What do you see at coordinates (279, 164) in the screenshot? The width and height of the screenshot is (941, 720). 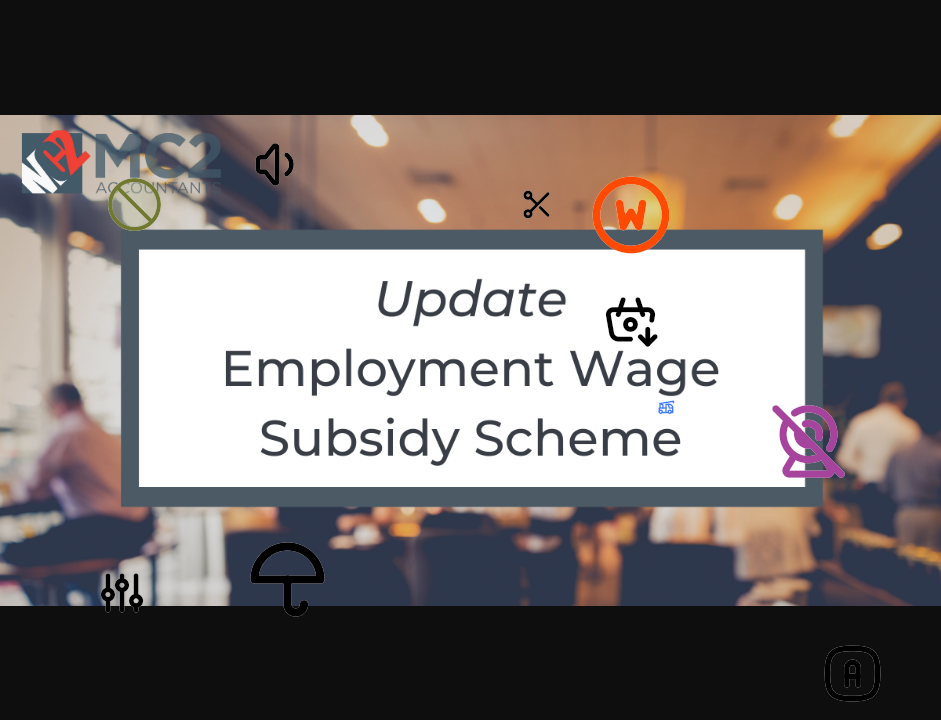 I see `adjust audio volume level` at bounding box center [279, 164].